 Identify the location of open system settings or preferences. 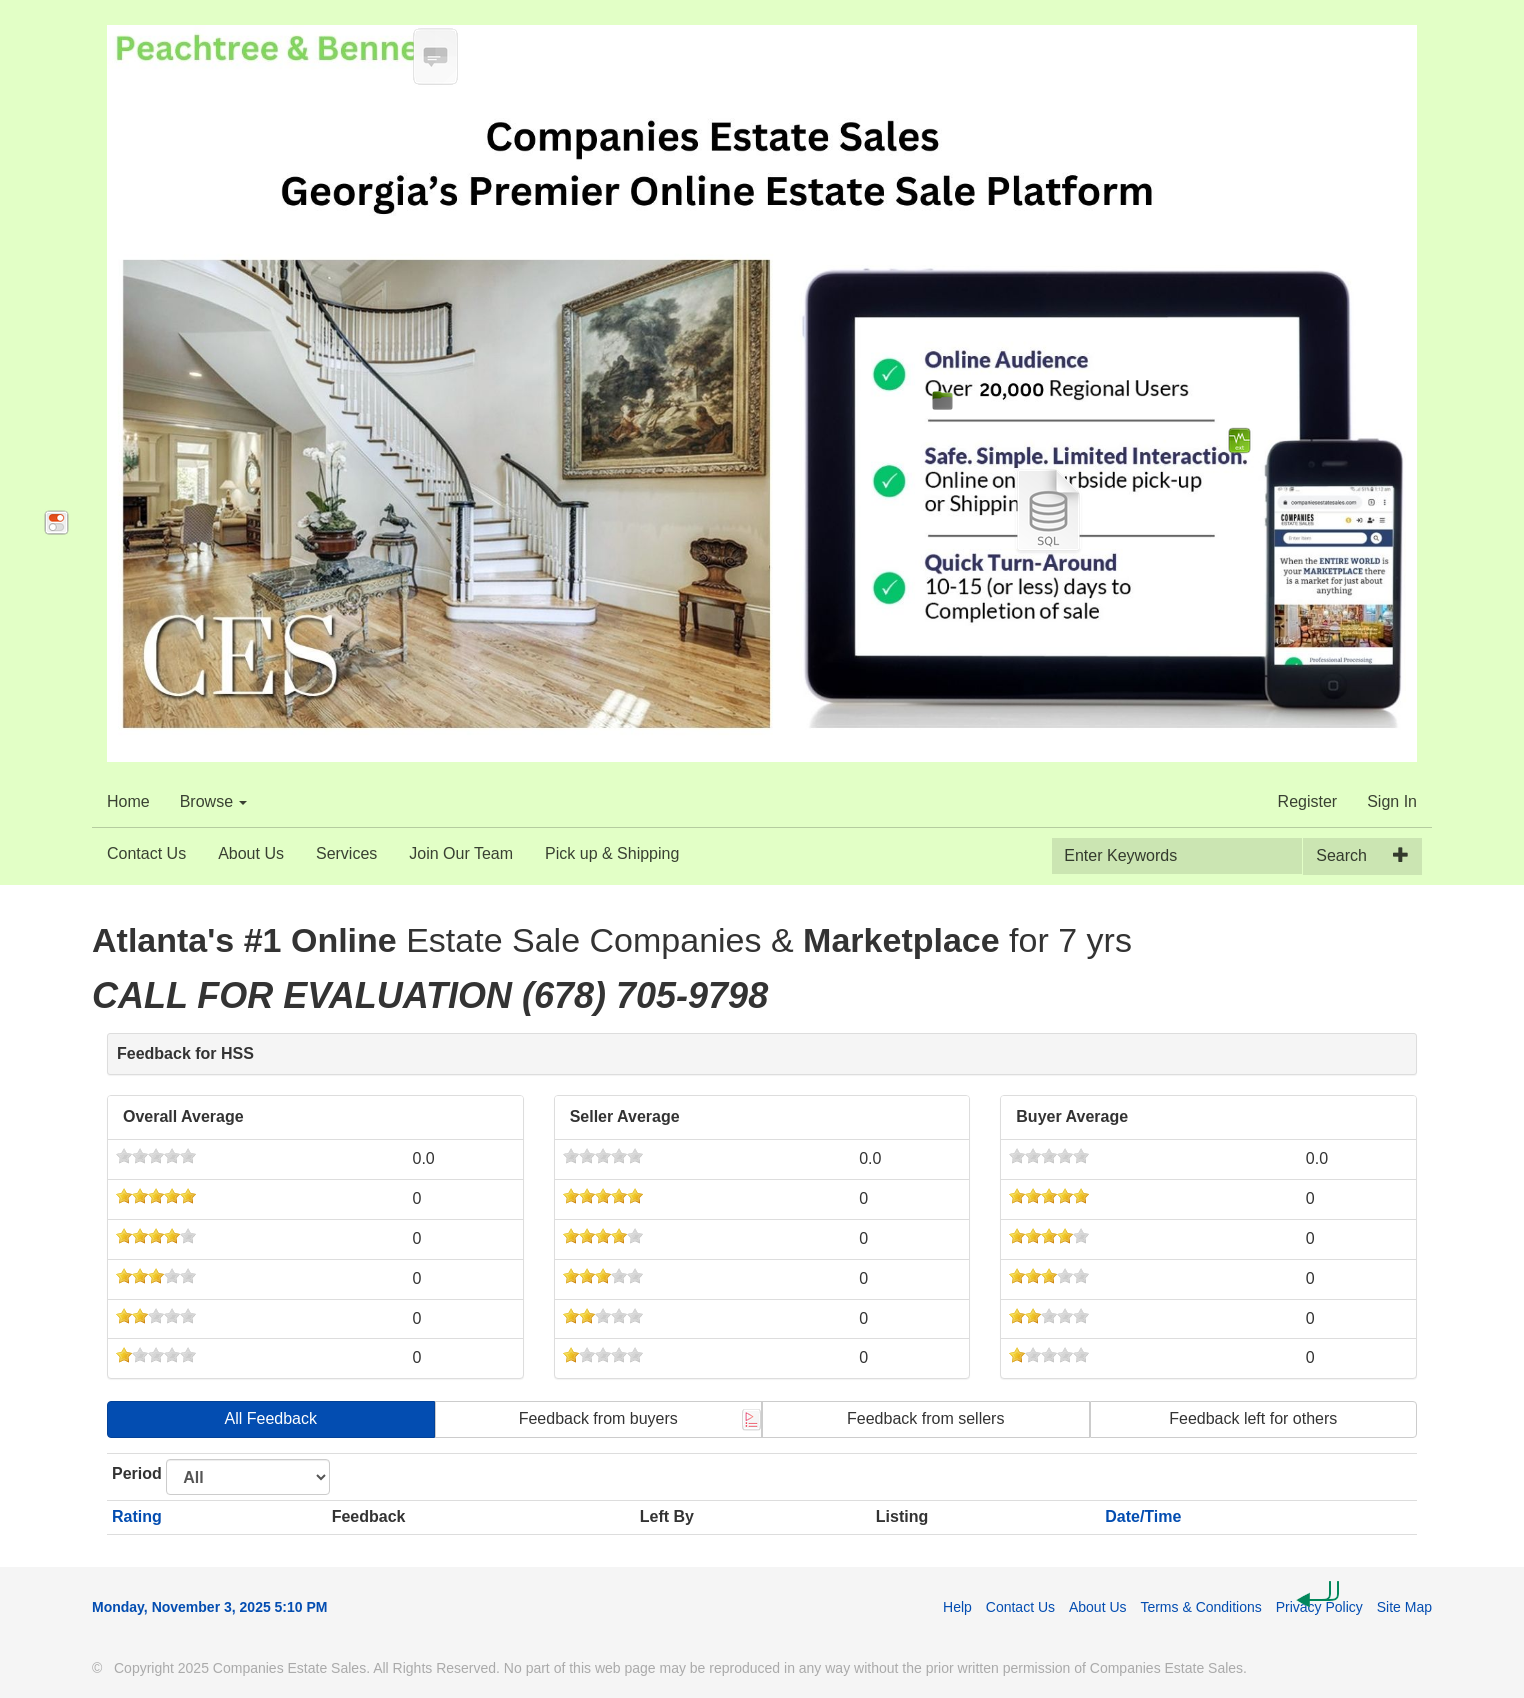
(56, 522).